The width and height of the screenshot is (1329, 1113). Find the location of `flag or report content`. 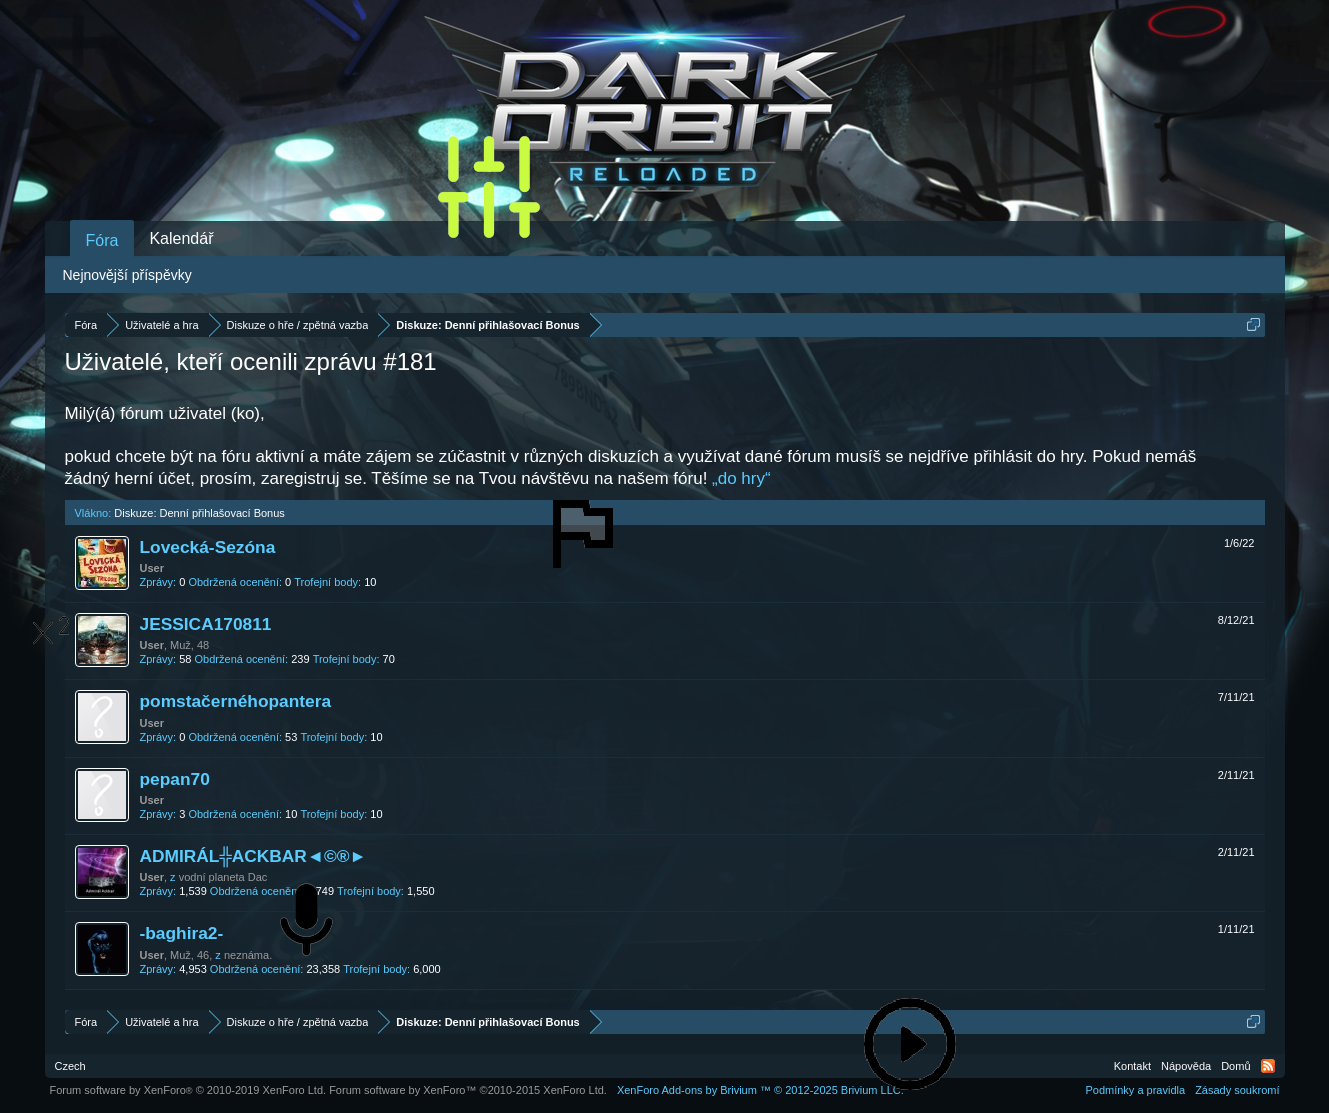

flag or report content is located at coordinates (581, 532).